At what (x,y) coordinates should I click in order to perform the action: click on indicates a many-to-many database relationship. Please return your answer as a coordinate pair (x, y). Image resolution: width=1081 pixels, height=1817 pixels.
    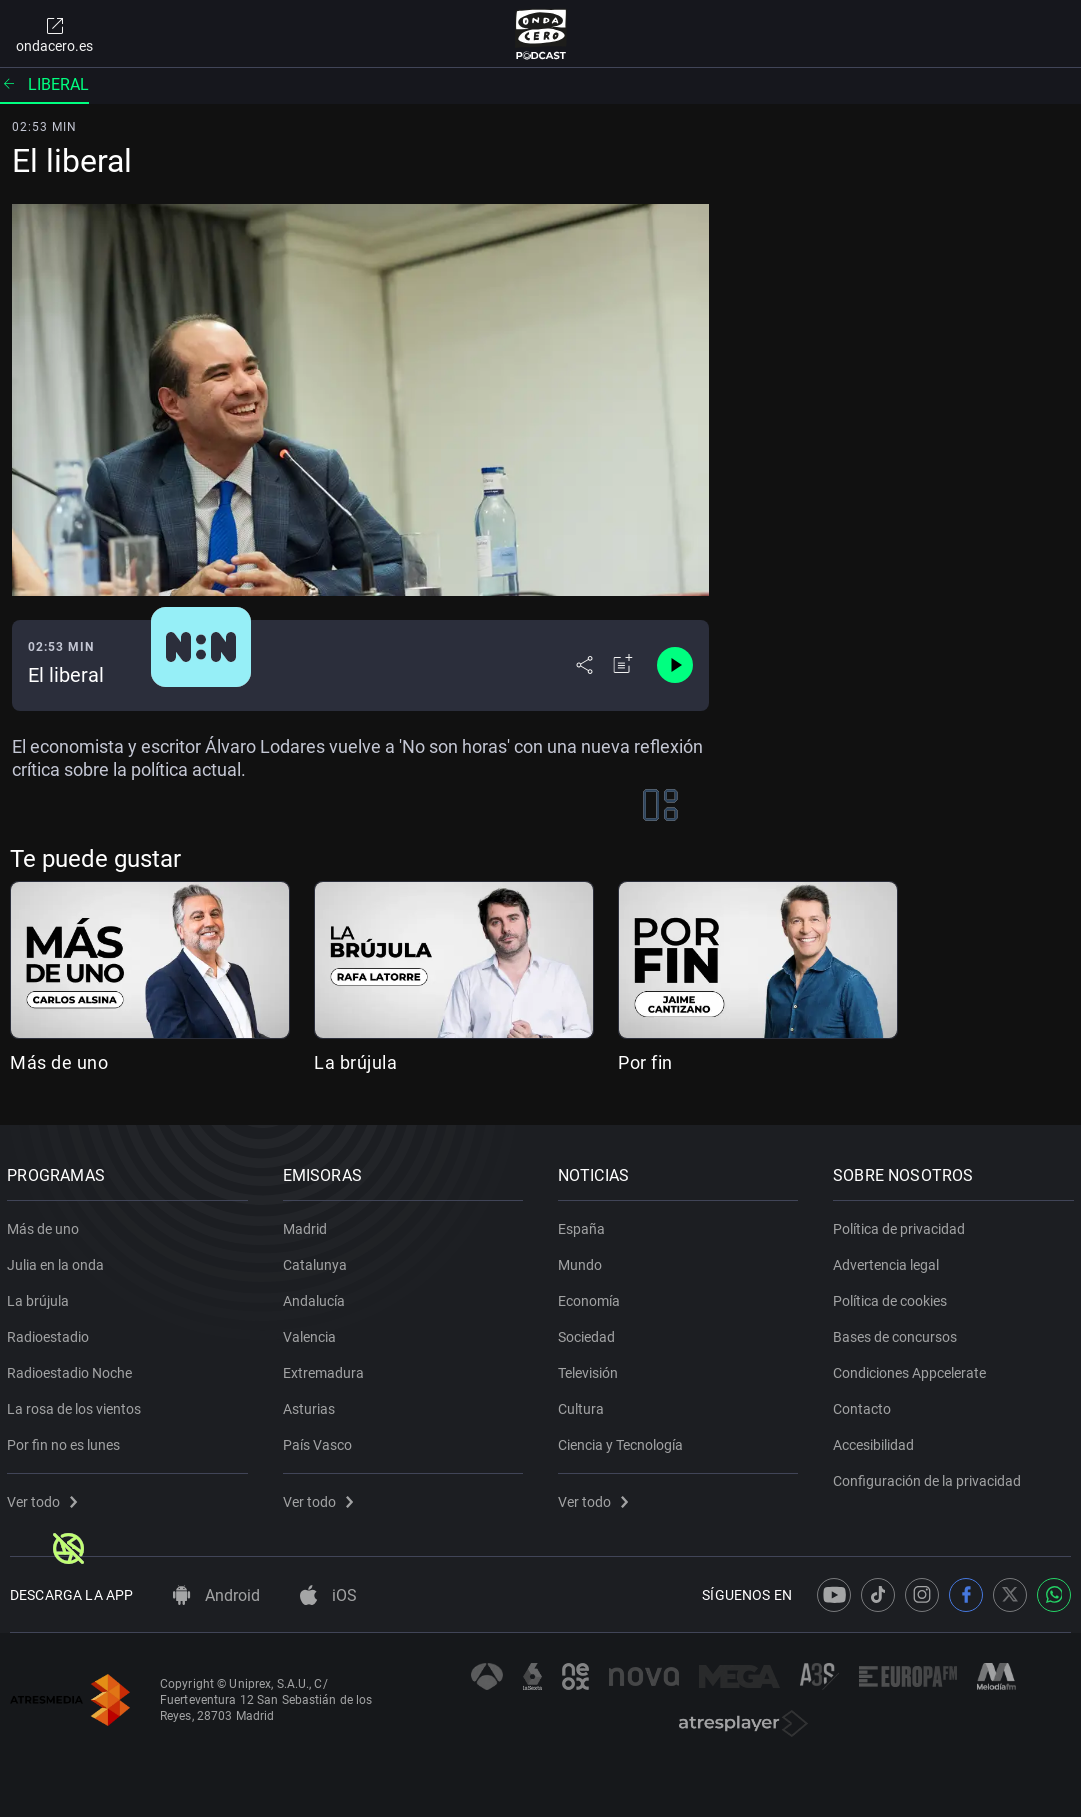
    Looking at the image, I should click on (201, 647).